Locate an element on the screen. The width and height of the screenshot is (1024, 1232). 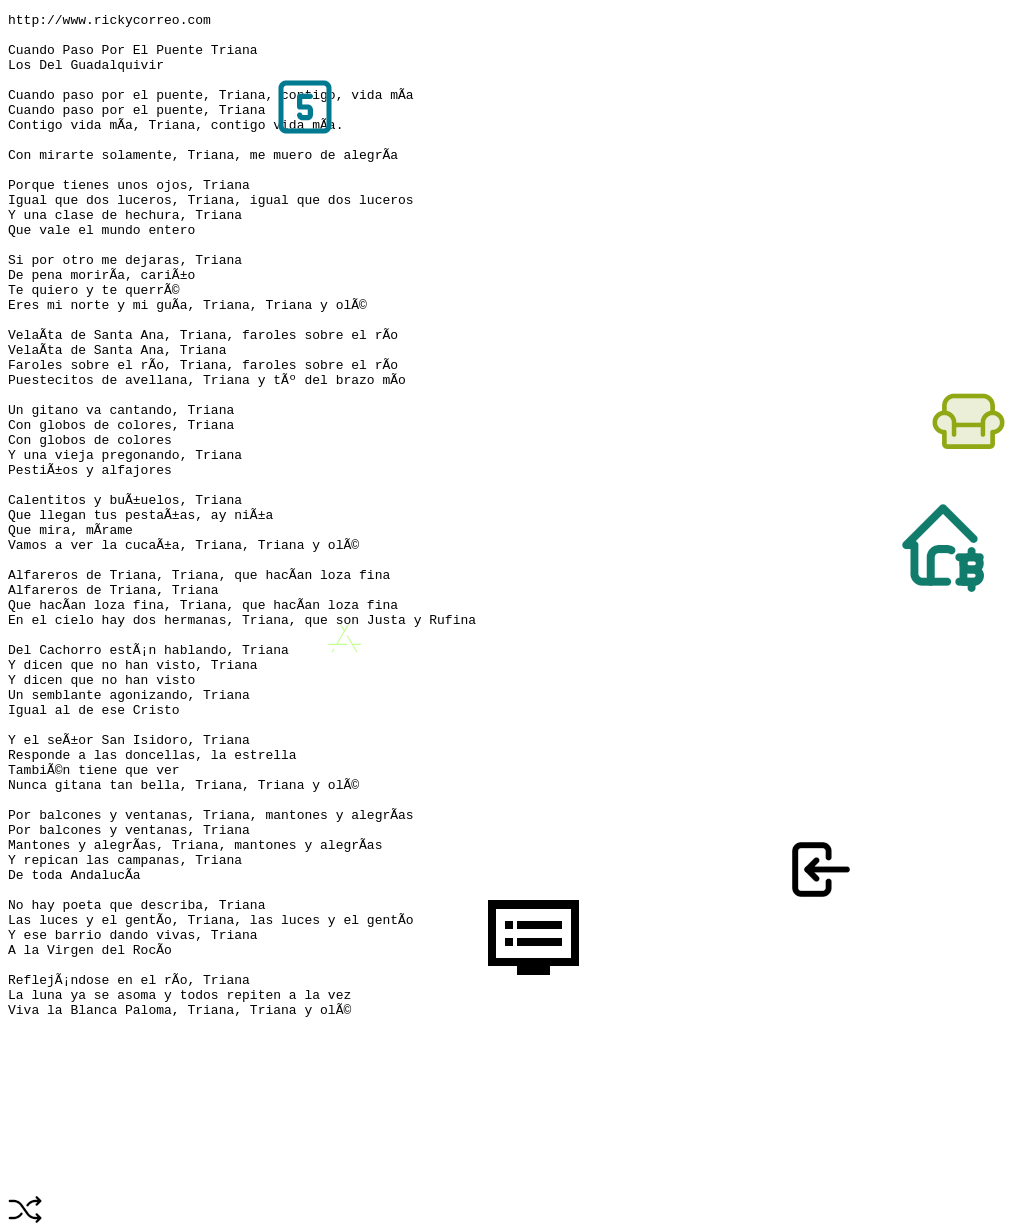
access bitcoin wallet or crypto home dashboard is located at coordinates (943, 545).